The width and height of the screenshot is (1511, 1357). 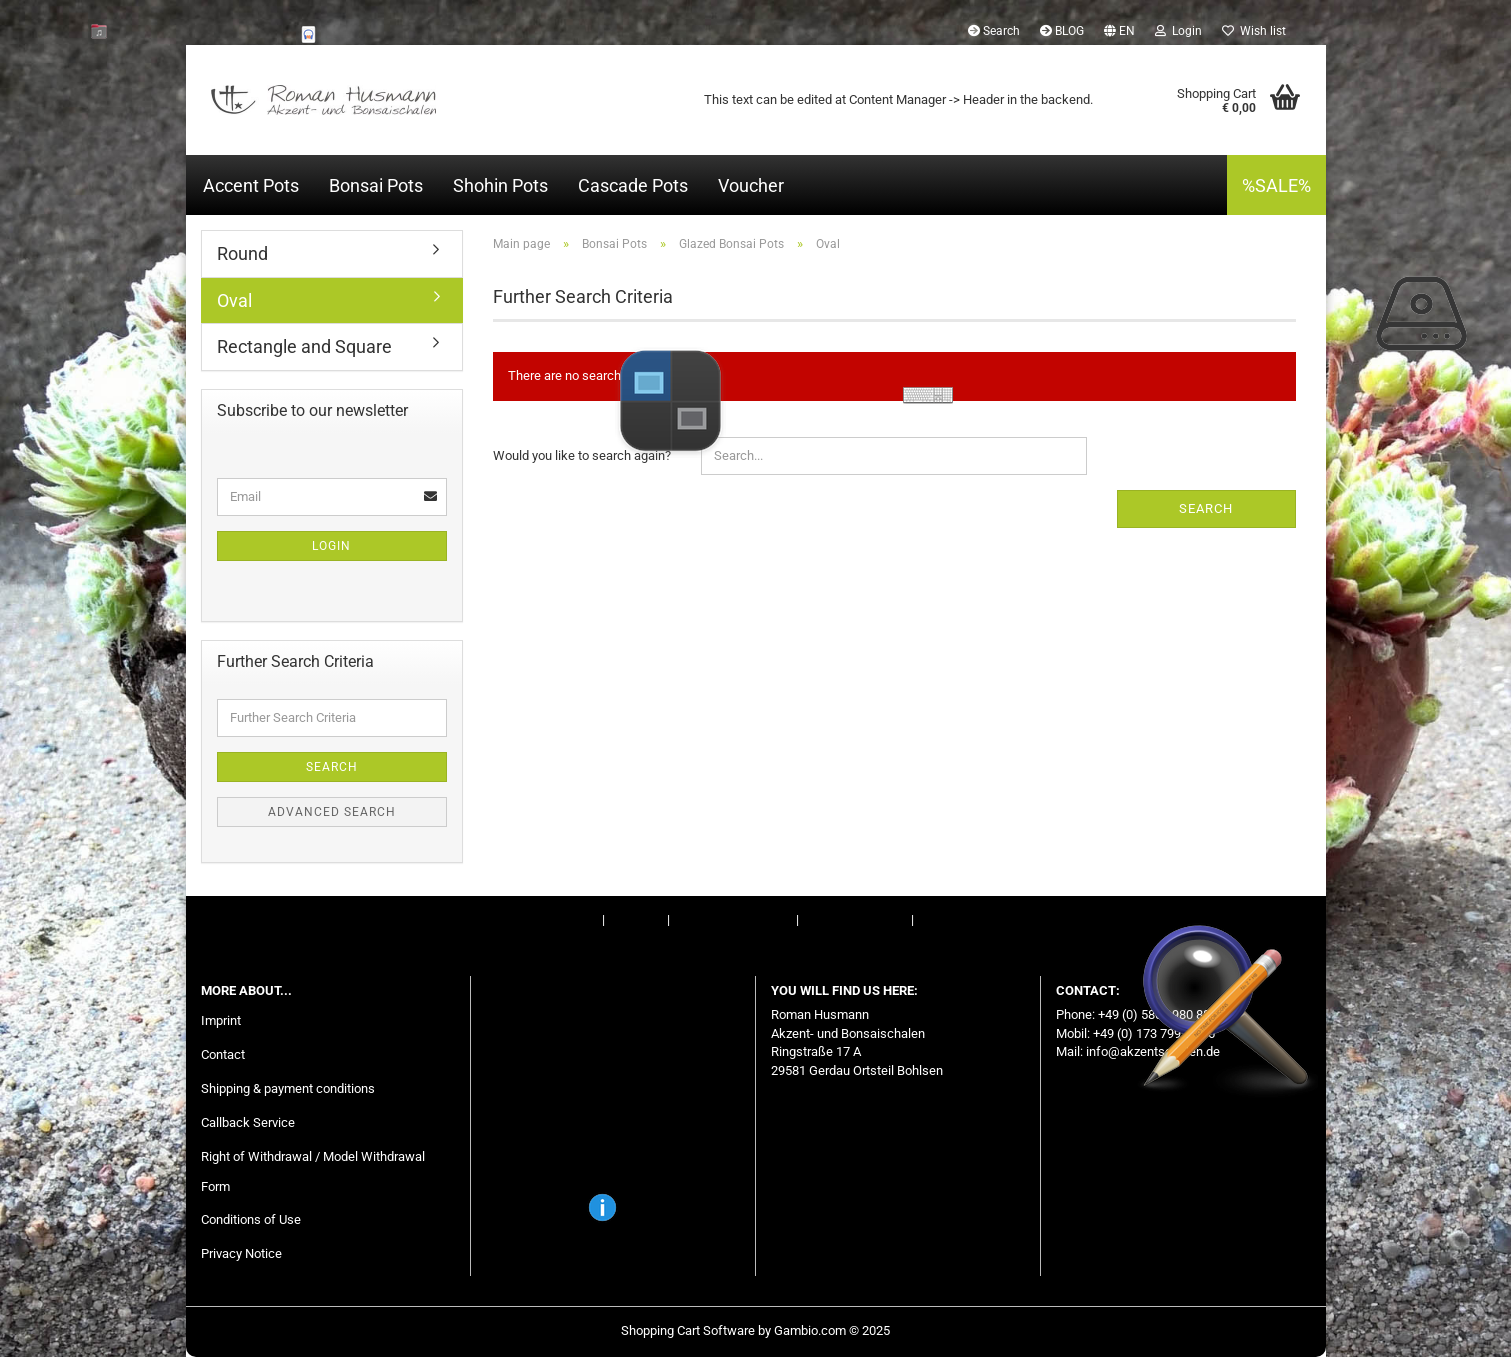 What do you see at coordinates (670, 402) in the screenshot?
I see `access virtual desktop preferences` at bounding box center [670, 402].